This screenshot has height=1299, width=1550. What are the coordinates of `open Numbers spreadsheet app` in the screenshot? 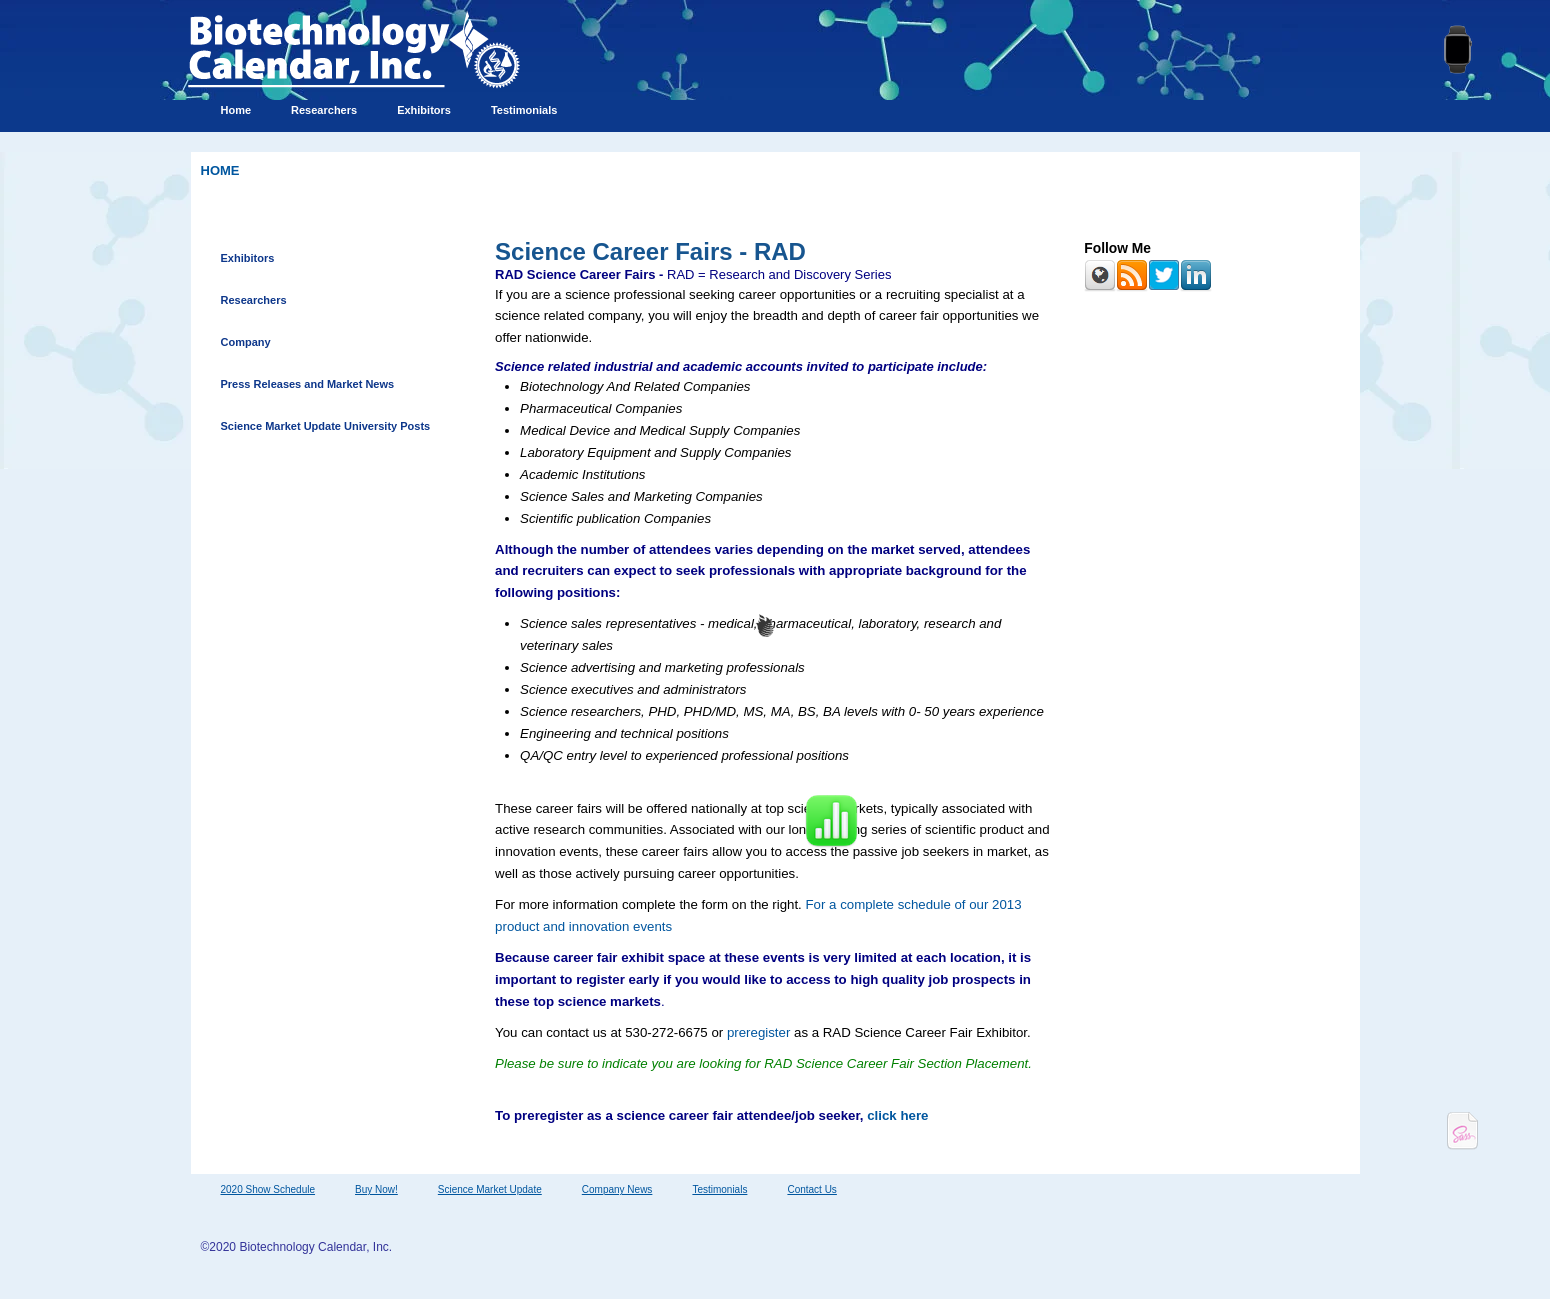 It's located at (831, 820).